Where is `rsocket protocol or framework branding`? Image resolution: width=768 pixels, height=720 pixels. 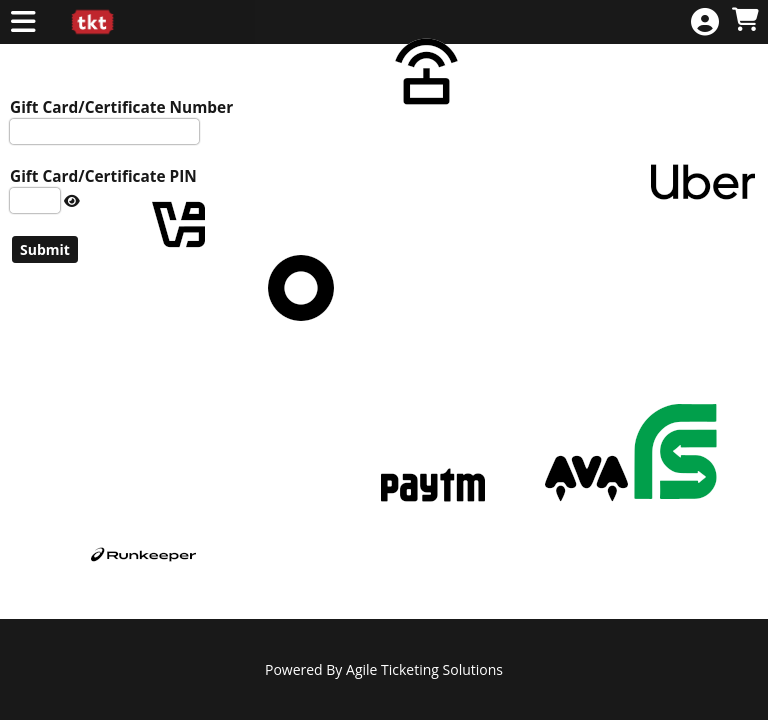 rsocket protocol or framework branding is located at coordinates (675, 451).